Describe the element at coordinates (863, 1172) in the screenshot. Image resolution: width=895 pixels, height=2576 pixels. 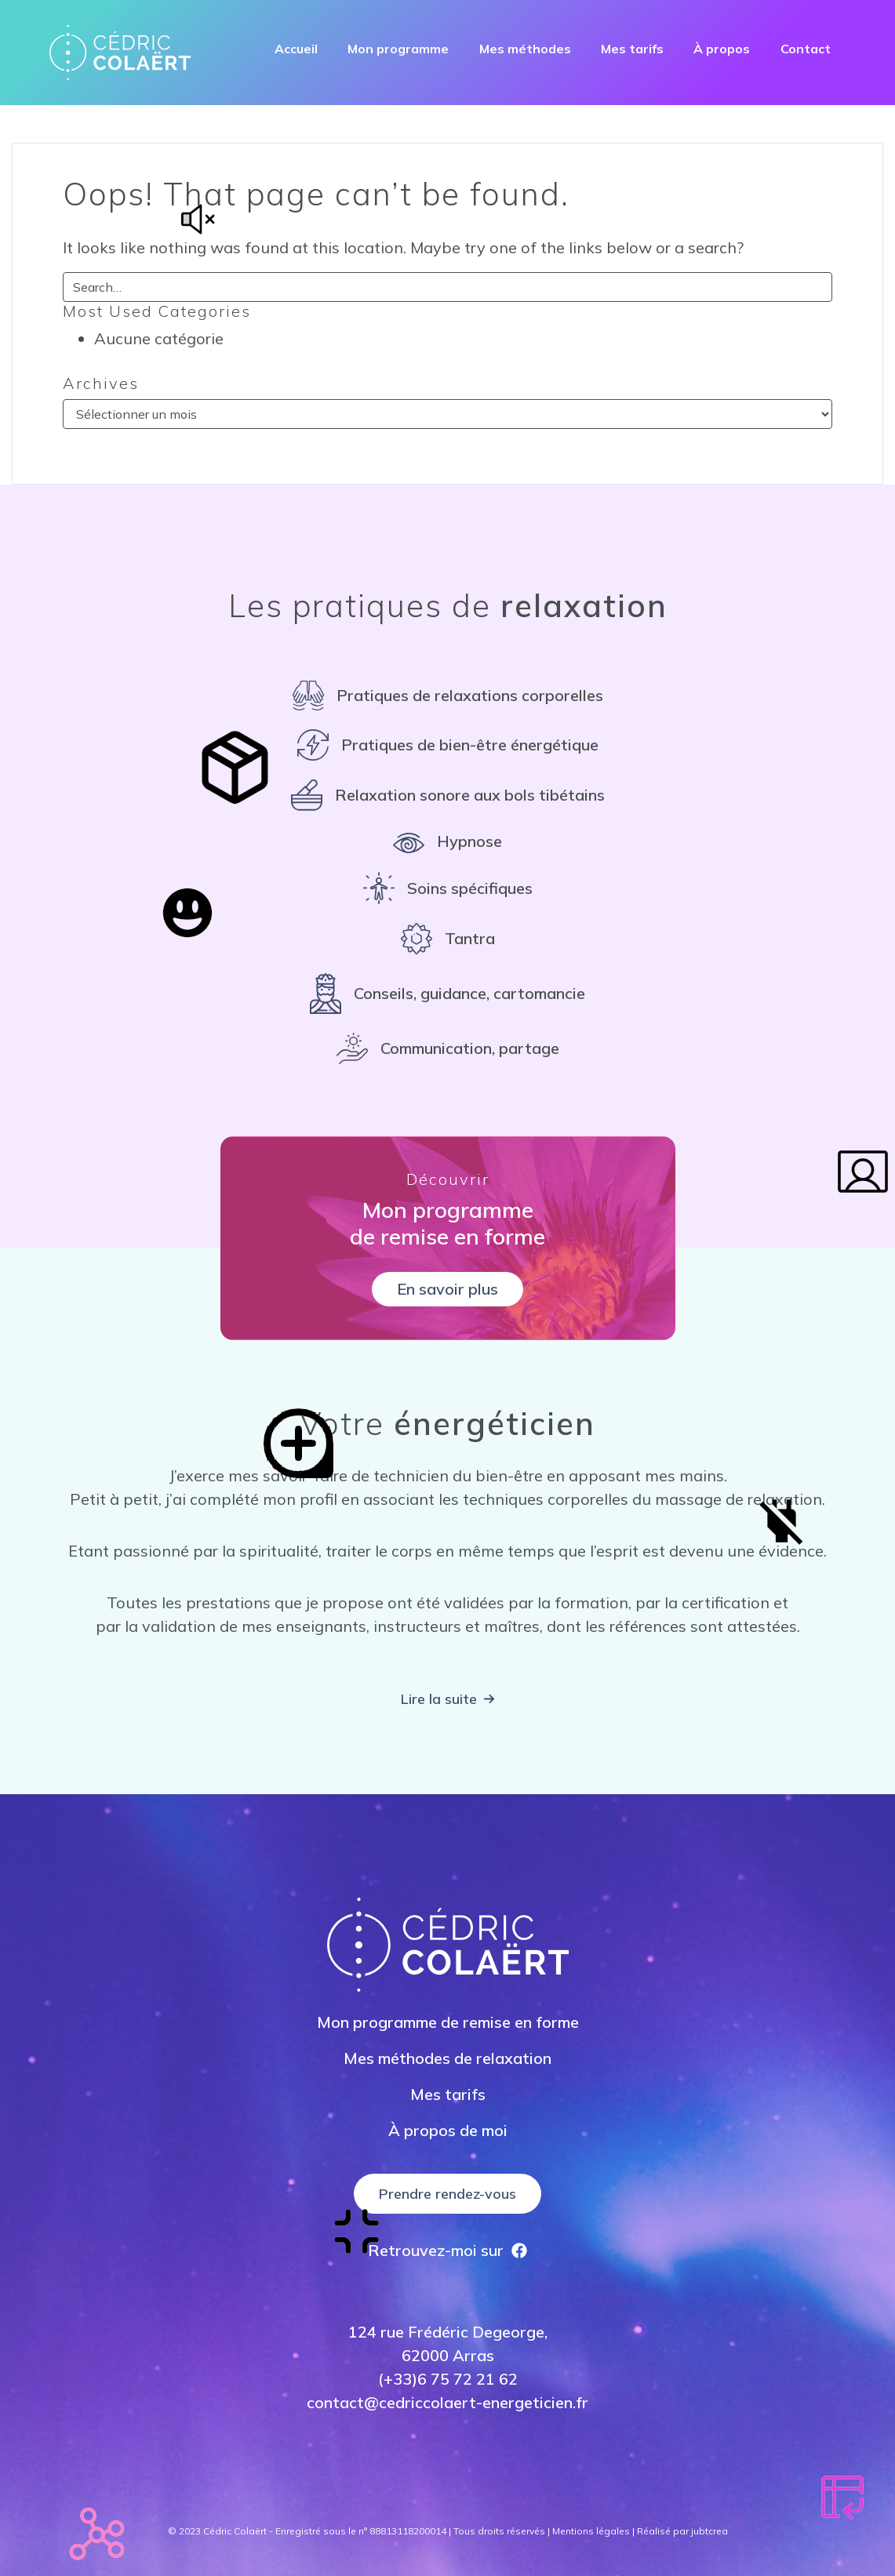
I see `view user profile` at that location.